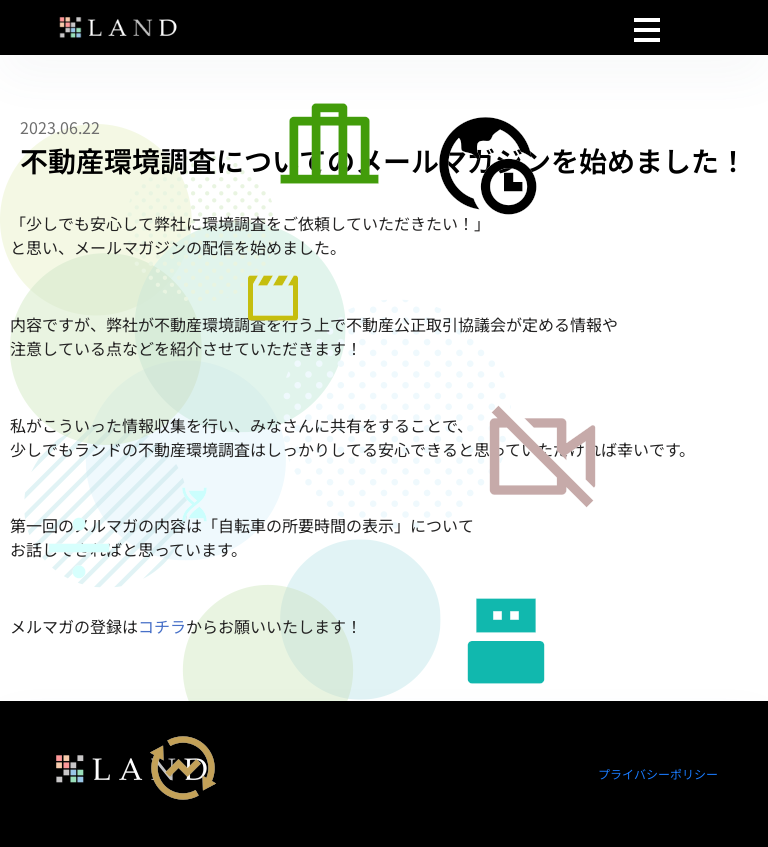 The height and width of the screenshot is (847, 768). I want to click on luggage deposit or storage location, so click(329, 143).